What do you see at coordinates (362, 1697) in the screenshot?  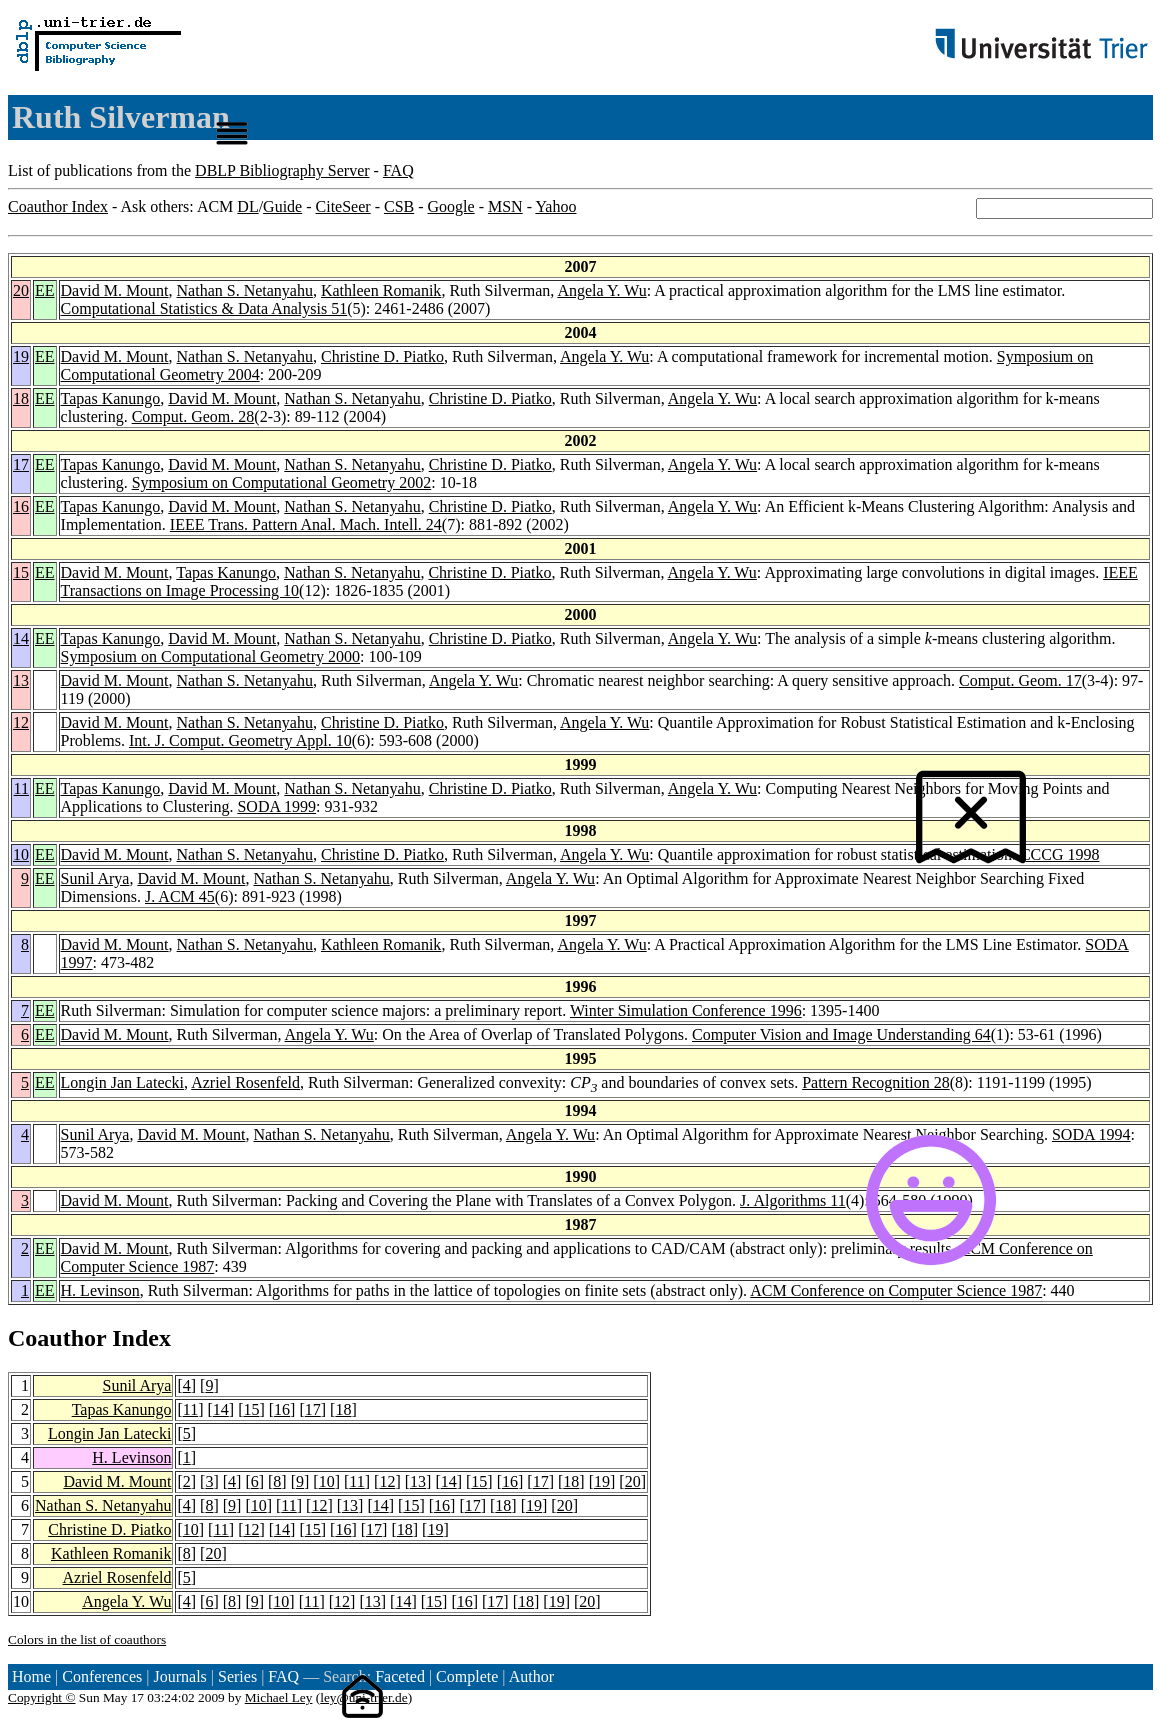 I see `access smart home settings` at bounding box center [362, 1697].